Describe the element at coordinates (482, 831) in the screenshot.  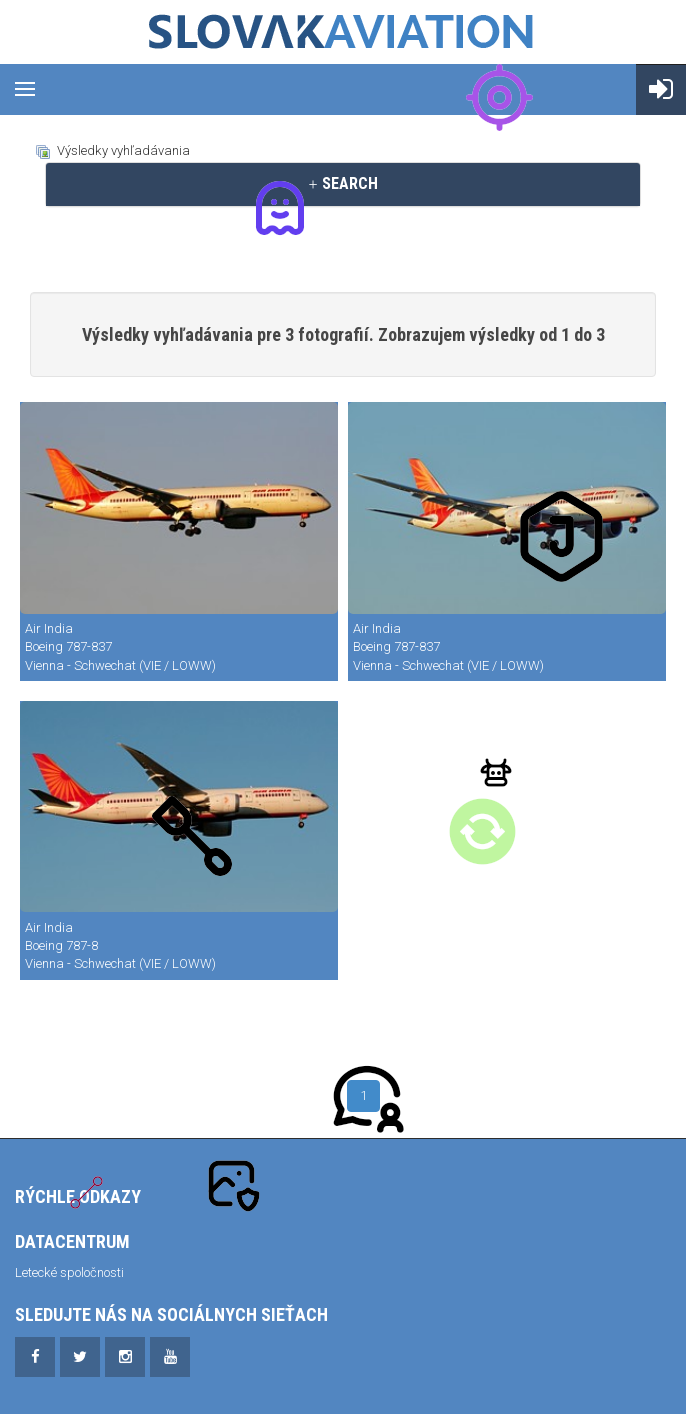
I see `sync data or refresh content` at that location.